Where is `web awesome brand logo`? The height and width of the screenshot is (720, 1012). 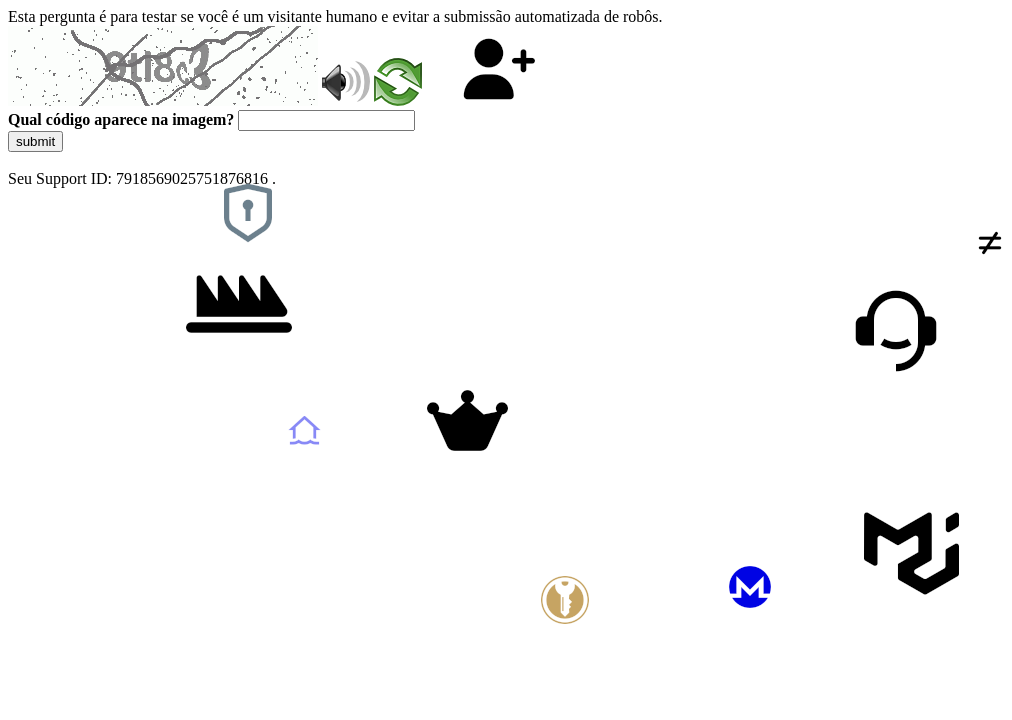
web awesome brand logo is located at coordinates (467, 422).